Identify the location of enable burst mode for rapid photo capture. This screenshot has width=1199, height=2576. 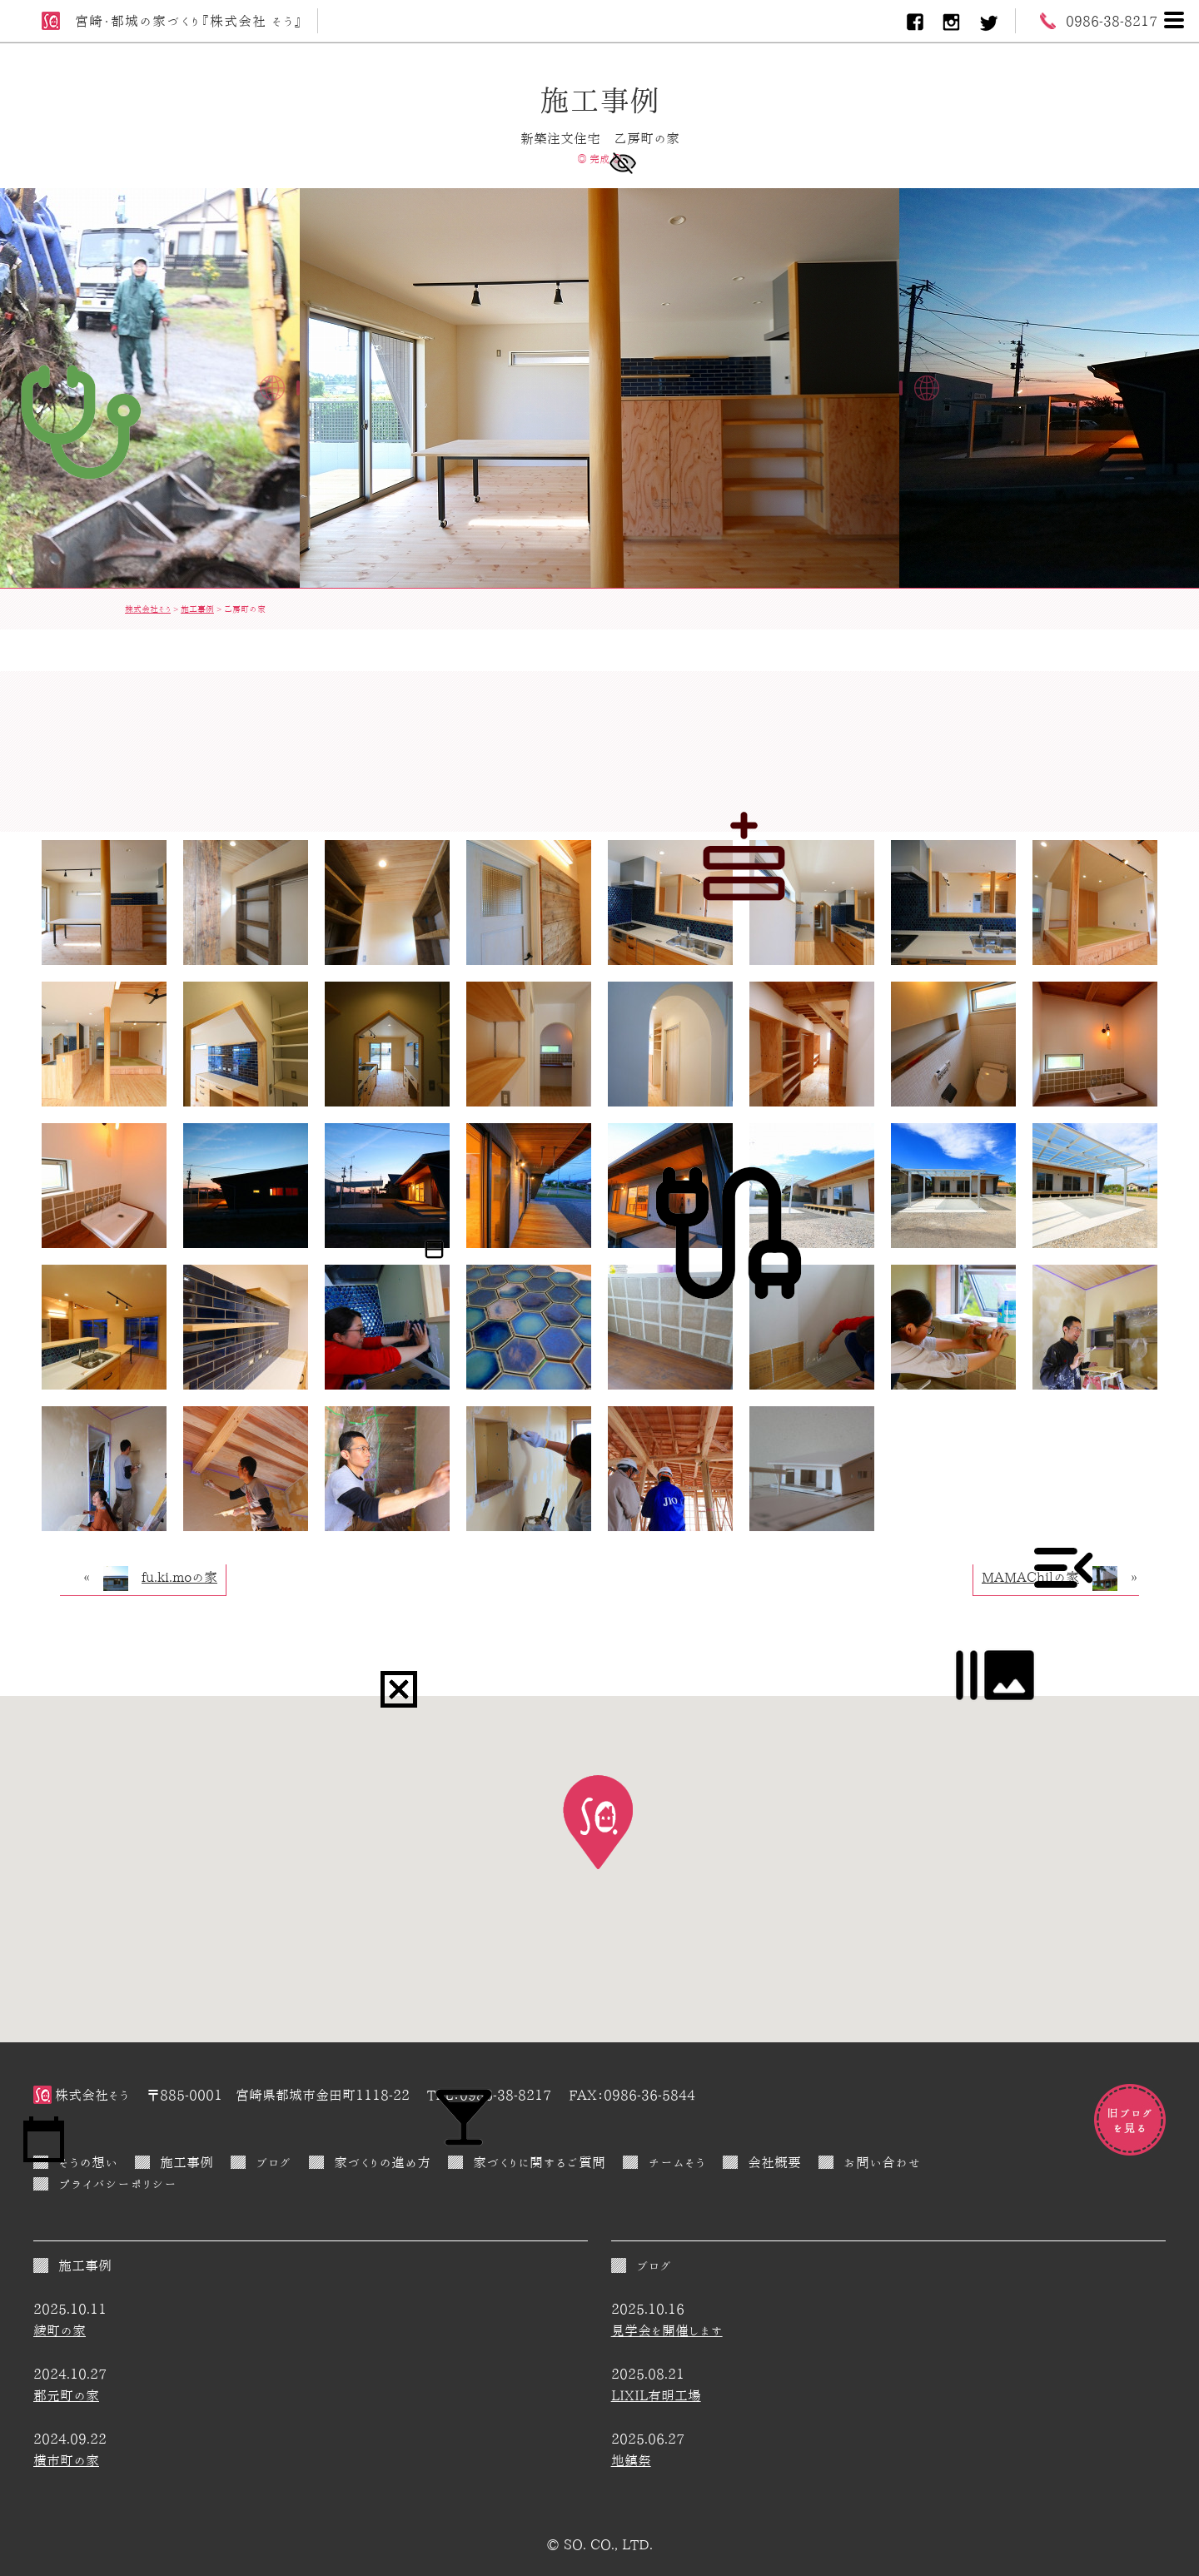
(995, 1675).